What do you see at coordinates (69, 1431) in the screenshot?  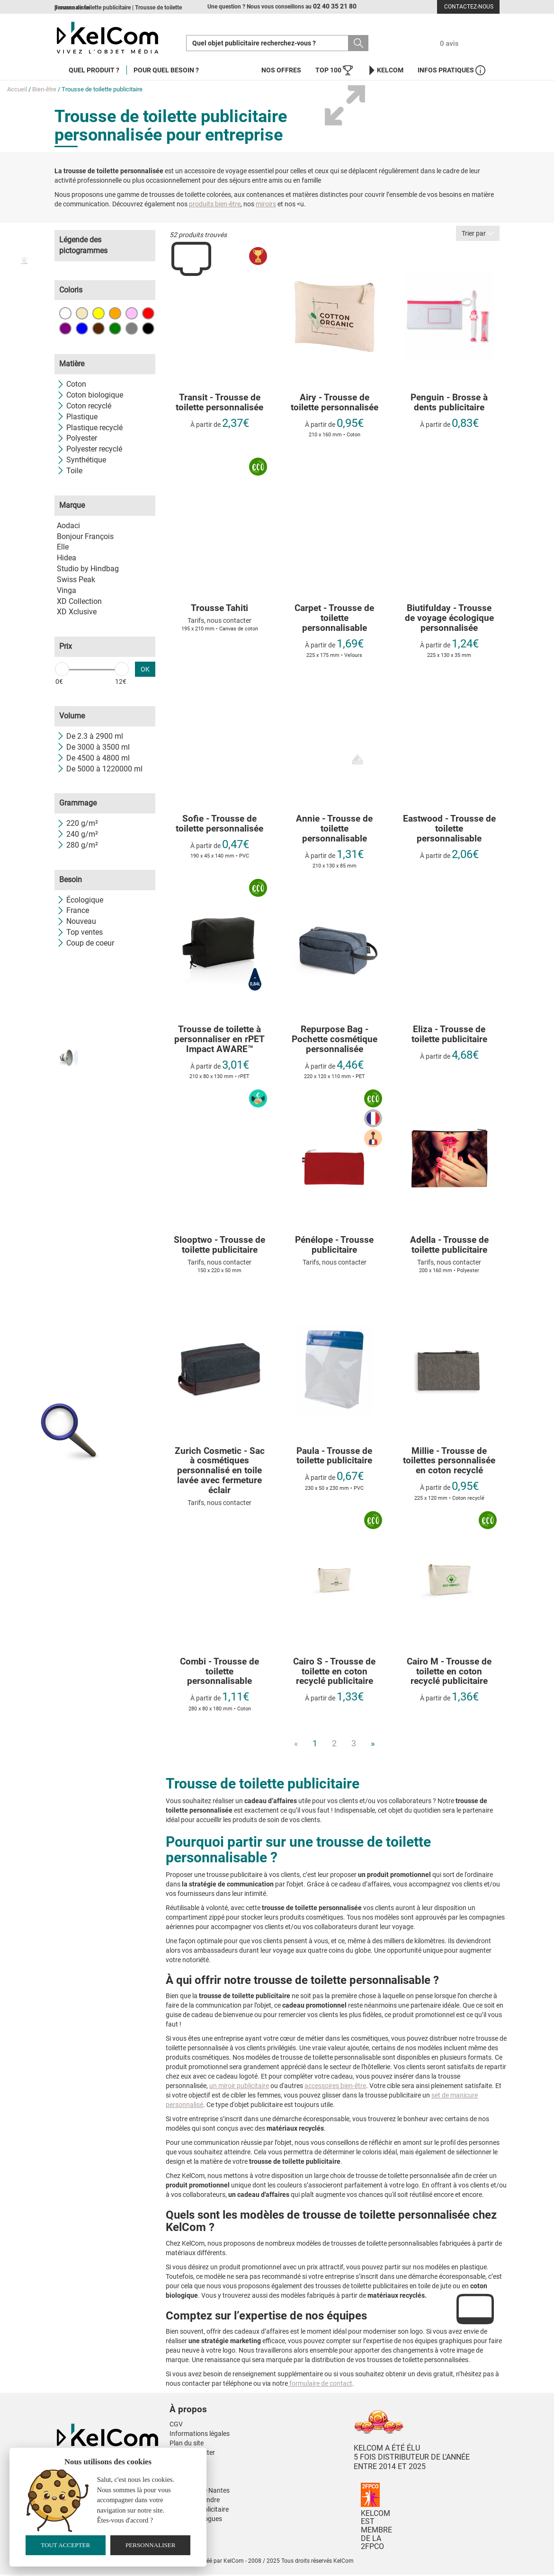 I see `search for items or content` at bounding box center [69, 1431].